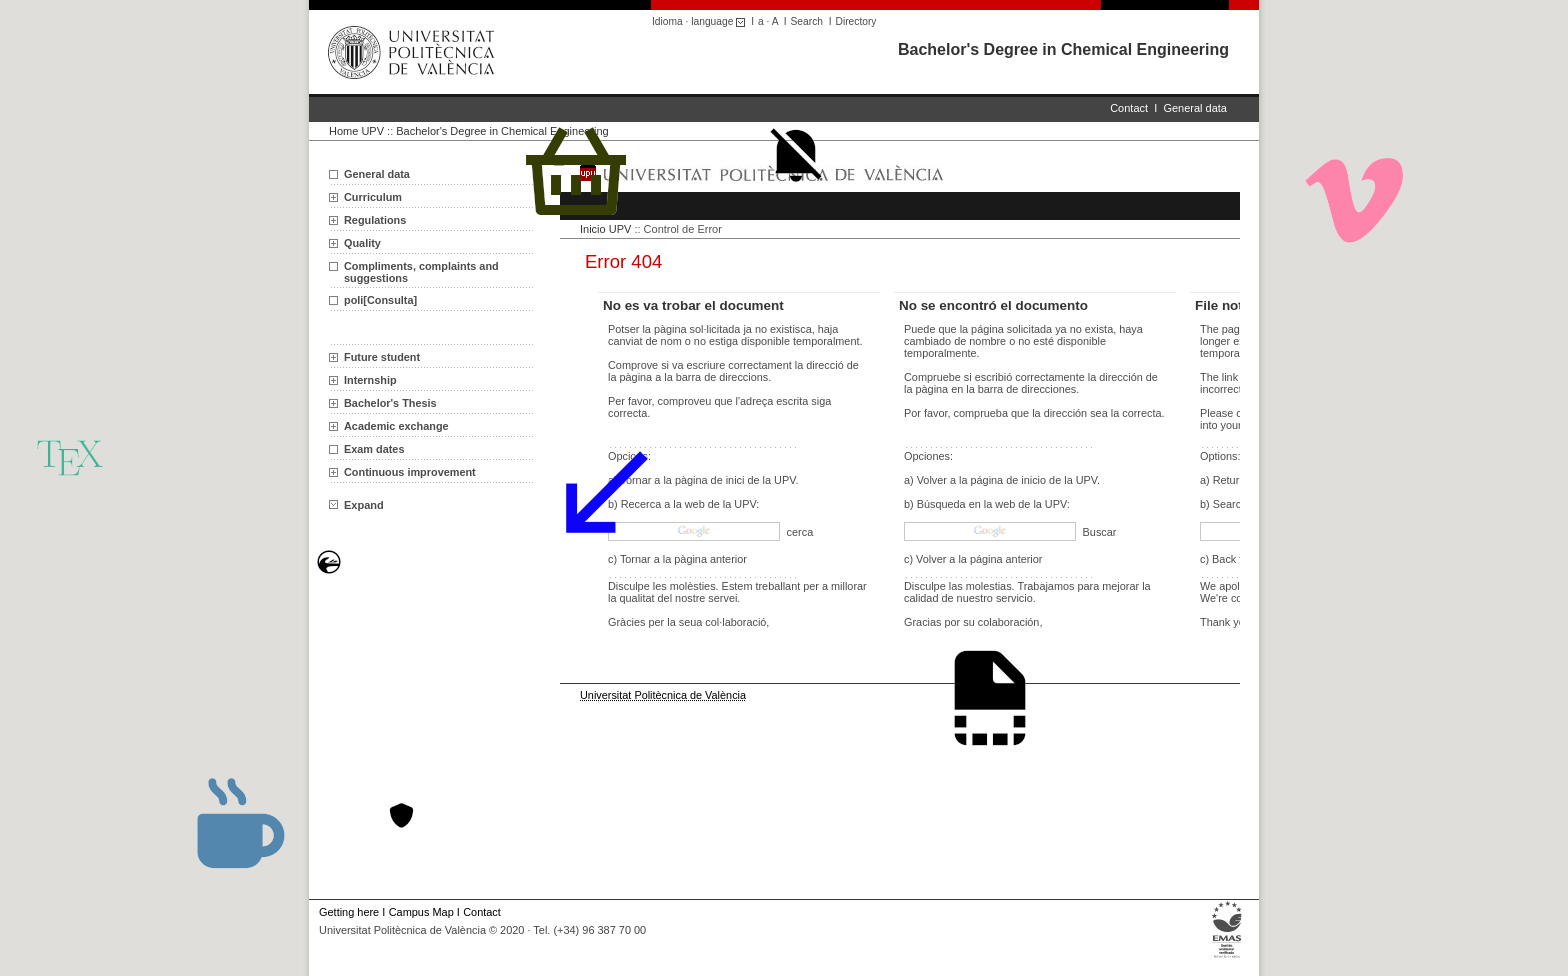 Image resolution: width=1568 pixels, height=976 pixels. I want to click on file partially uploaded or in progress, so click(990, 698).